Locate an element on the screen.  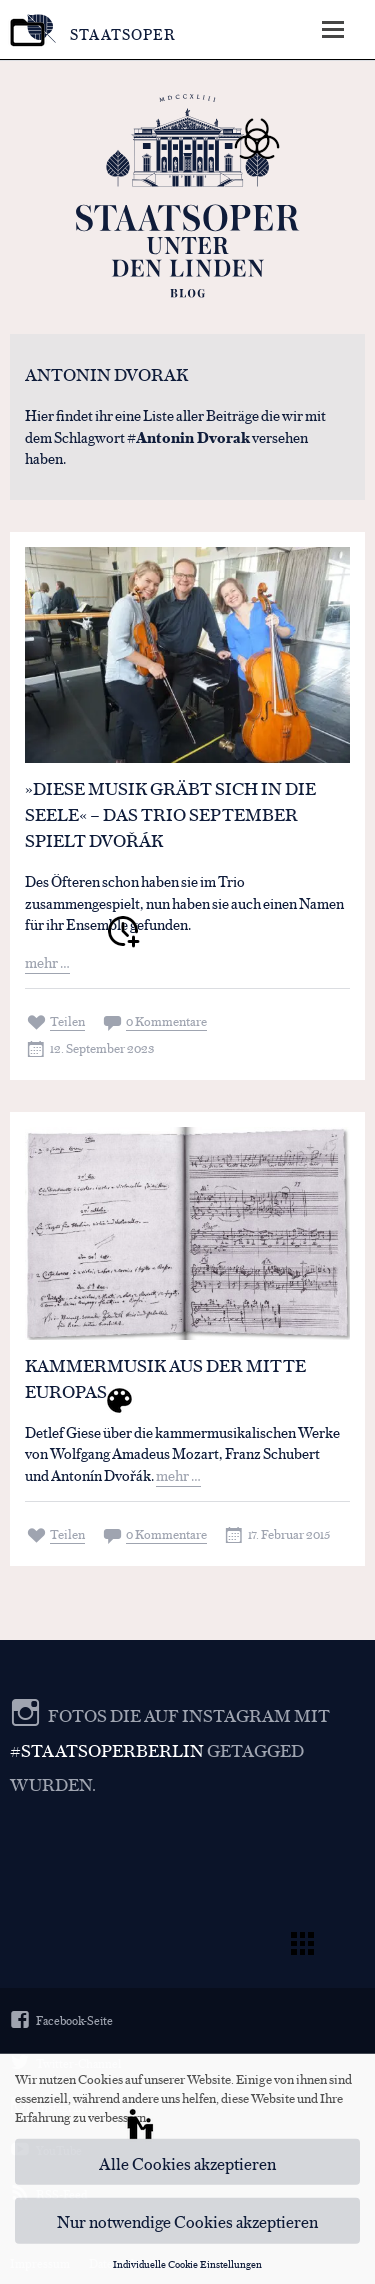
add a new timer or alarm is located at coordinates (123, 931).